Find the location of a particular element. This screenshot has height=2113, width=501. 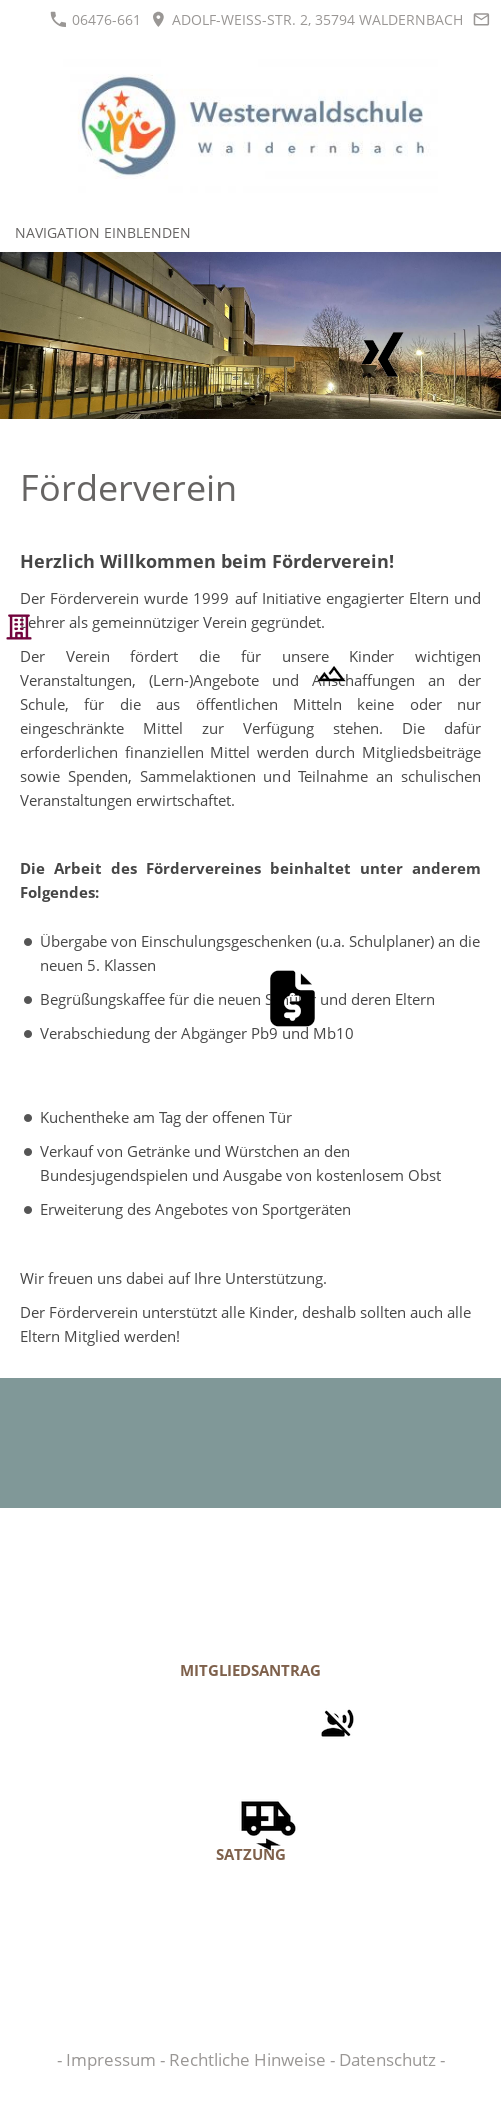

visit xing professional network profile is located at coordinates (382, 354).